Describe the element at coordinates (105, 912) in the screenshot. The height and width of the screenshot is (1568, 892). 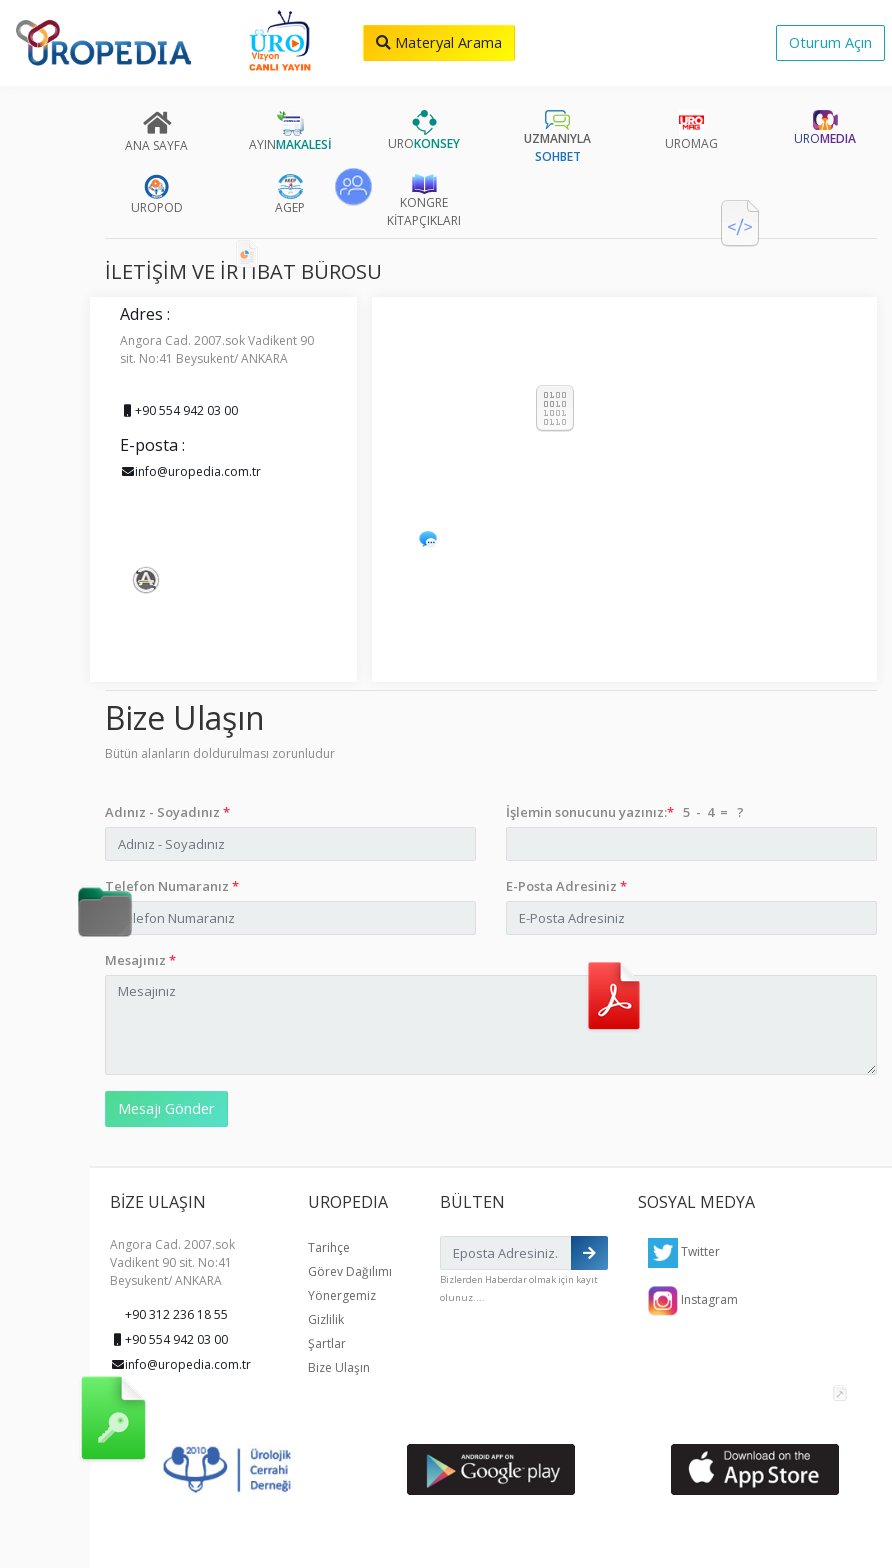
I see `open a folder to view its contents` at that location.